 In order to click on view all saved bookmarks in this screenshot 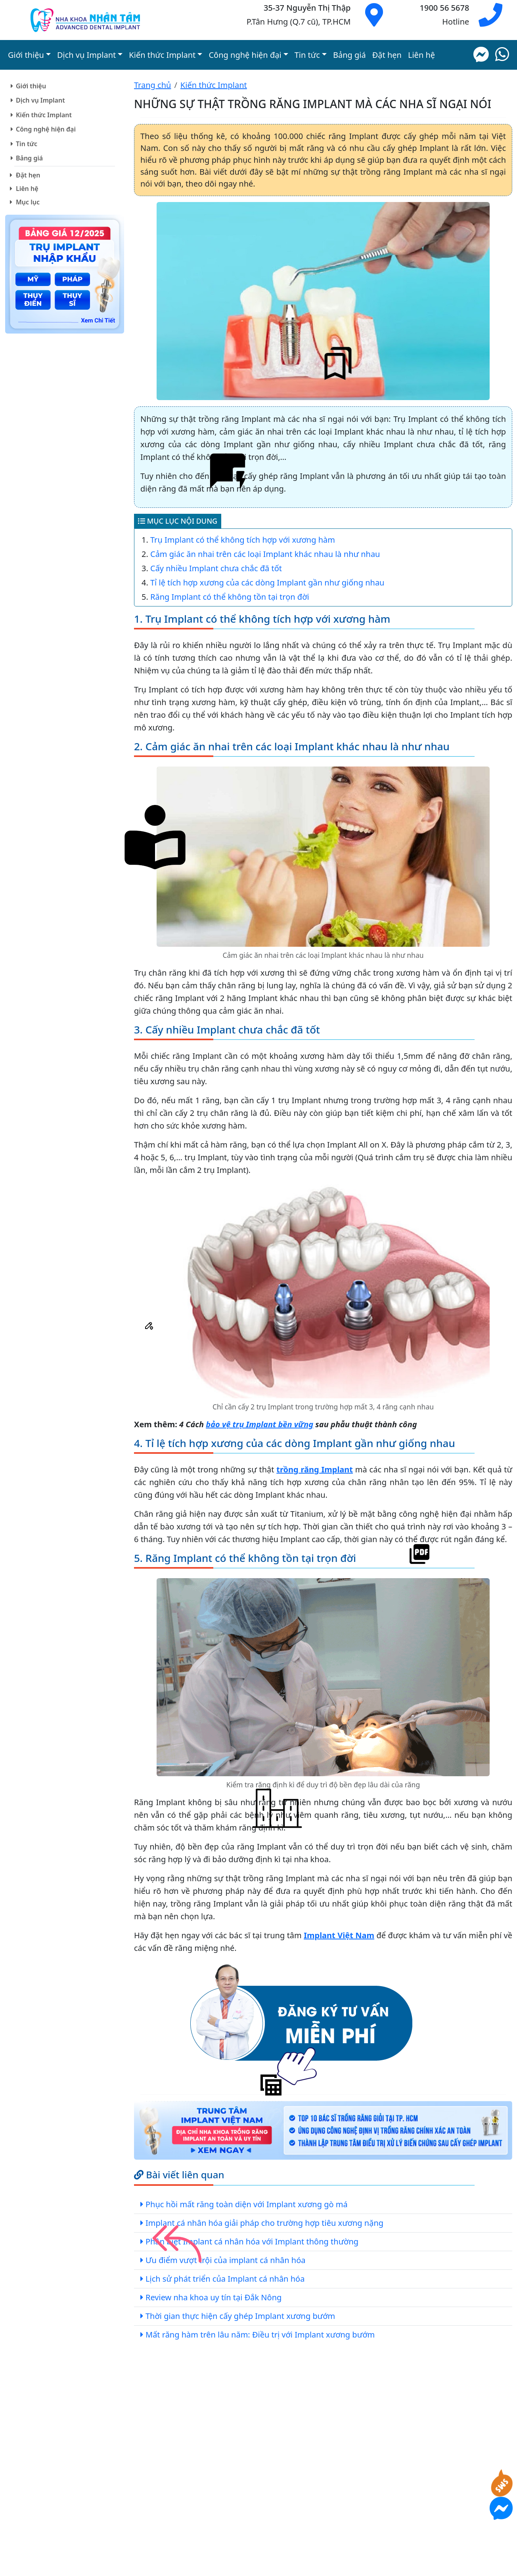, I will do `click(338, 363)`.